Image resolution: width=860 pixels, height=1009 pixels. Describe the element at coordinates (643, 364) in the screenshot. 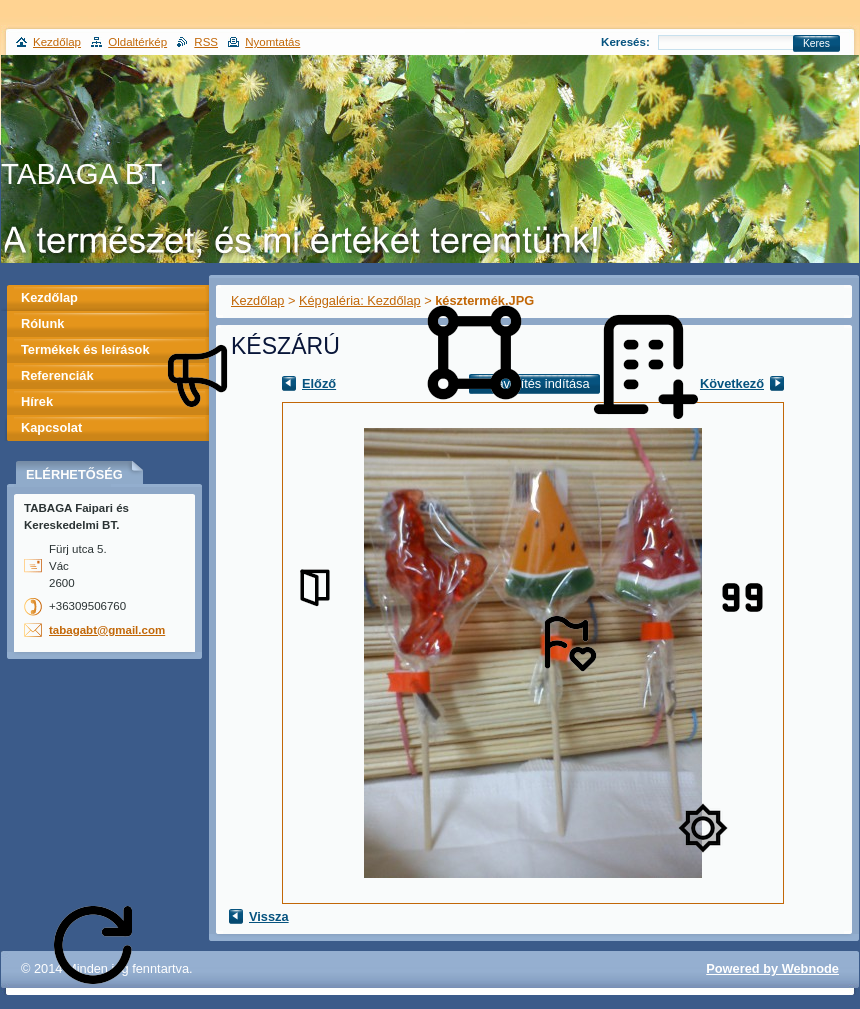

I see `add a new building or property` at that location.